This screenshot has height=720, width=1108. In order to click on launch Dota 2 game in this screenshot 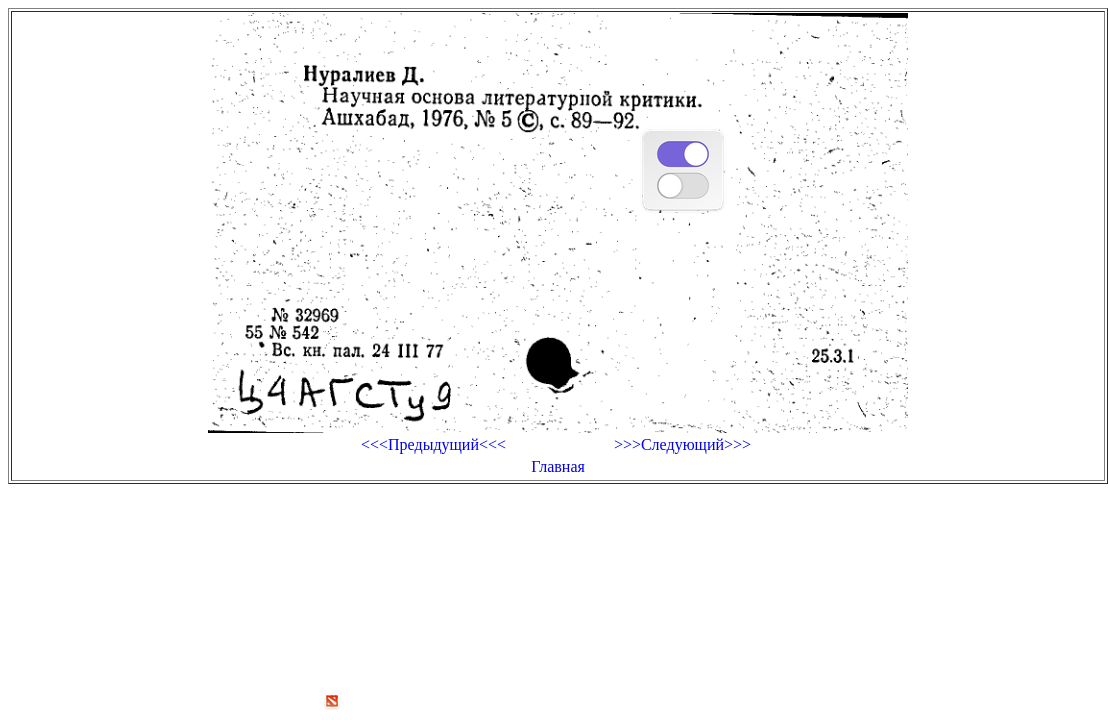, I will do `click(332, 701)`.